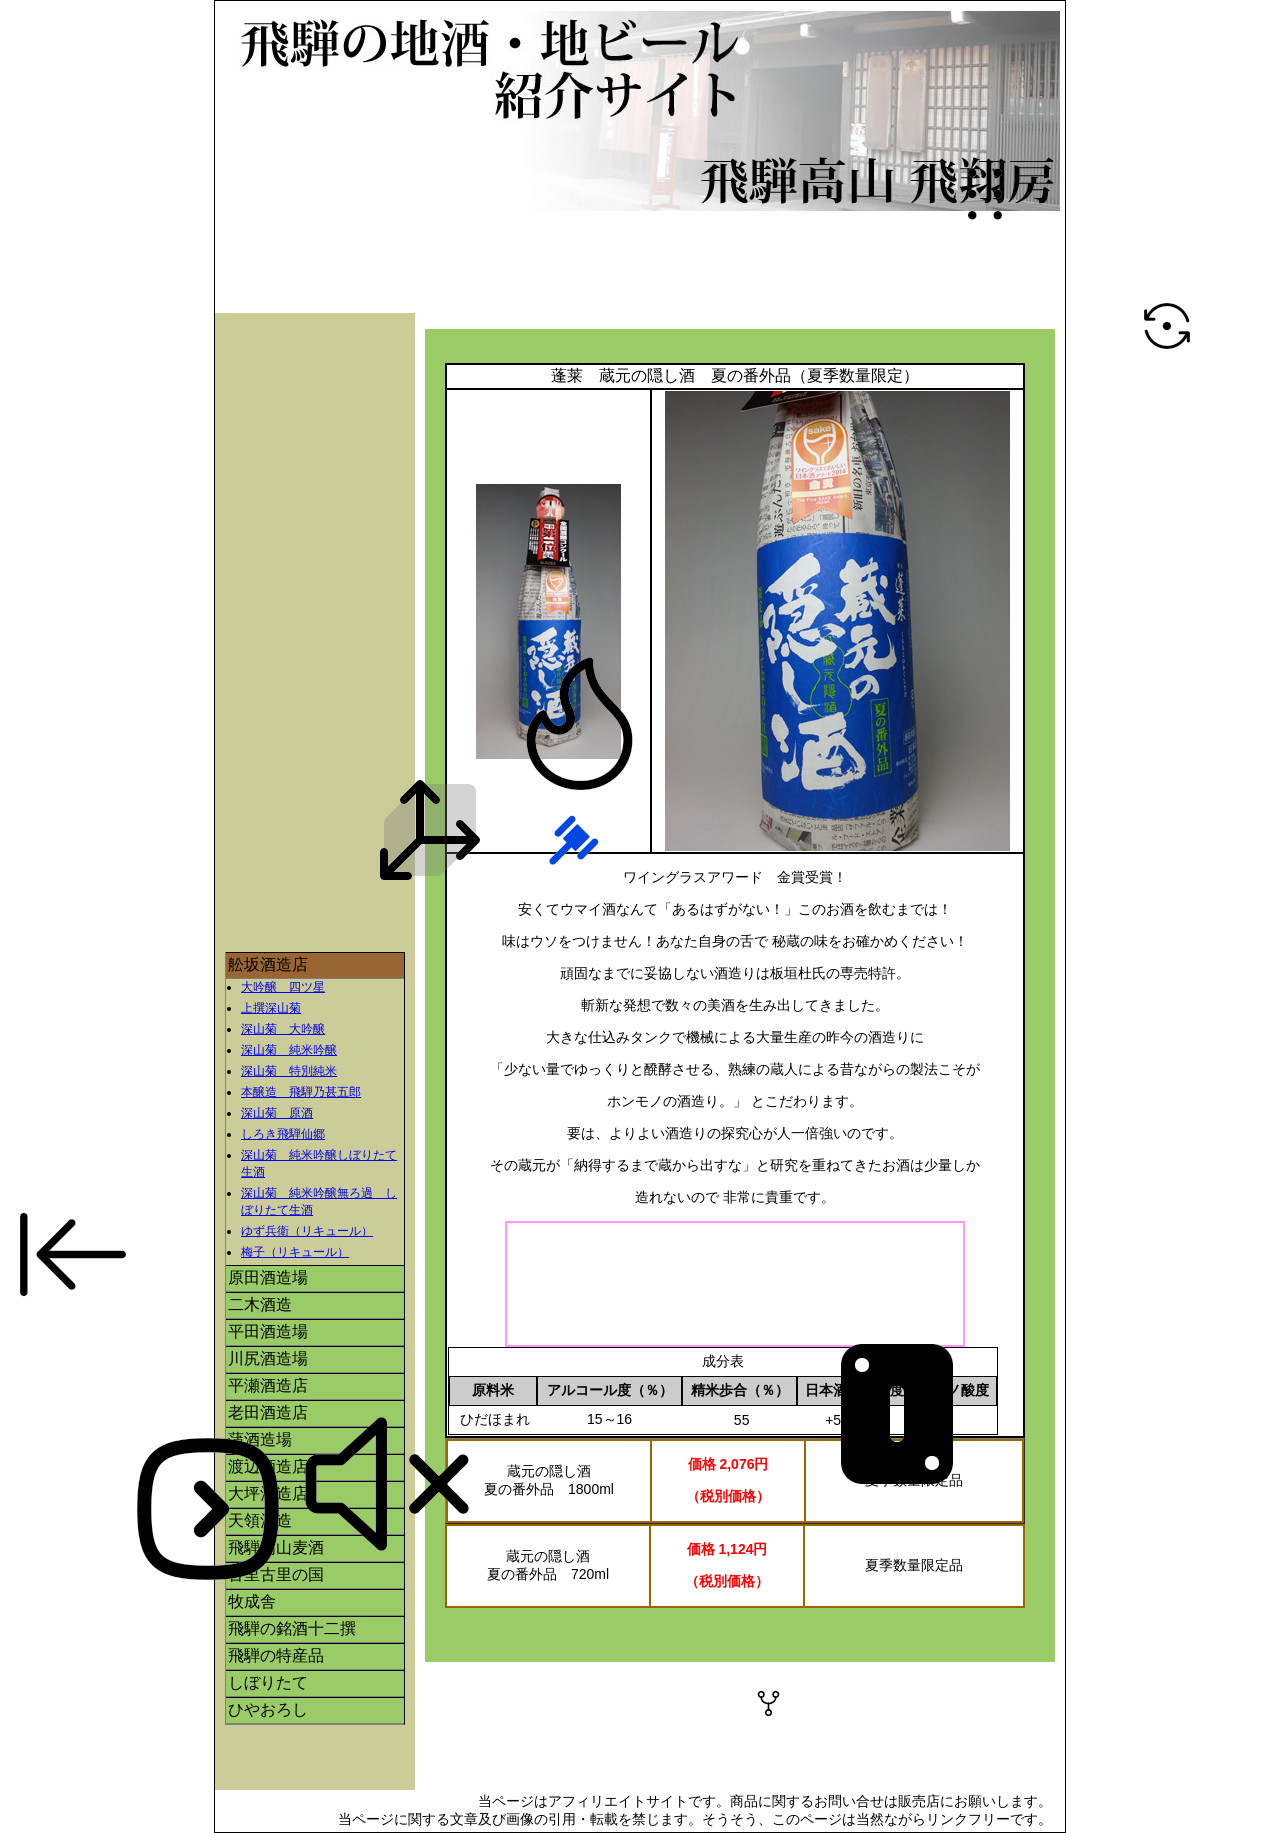  Describe the element at coordinates (579, 723) in the screenshot. I see `view hot or trending content` at that location.